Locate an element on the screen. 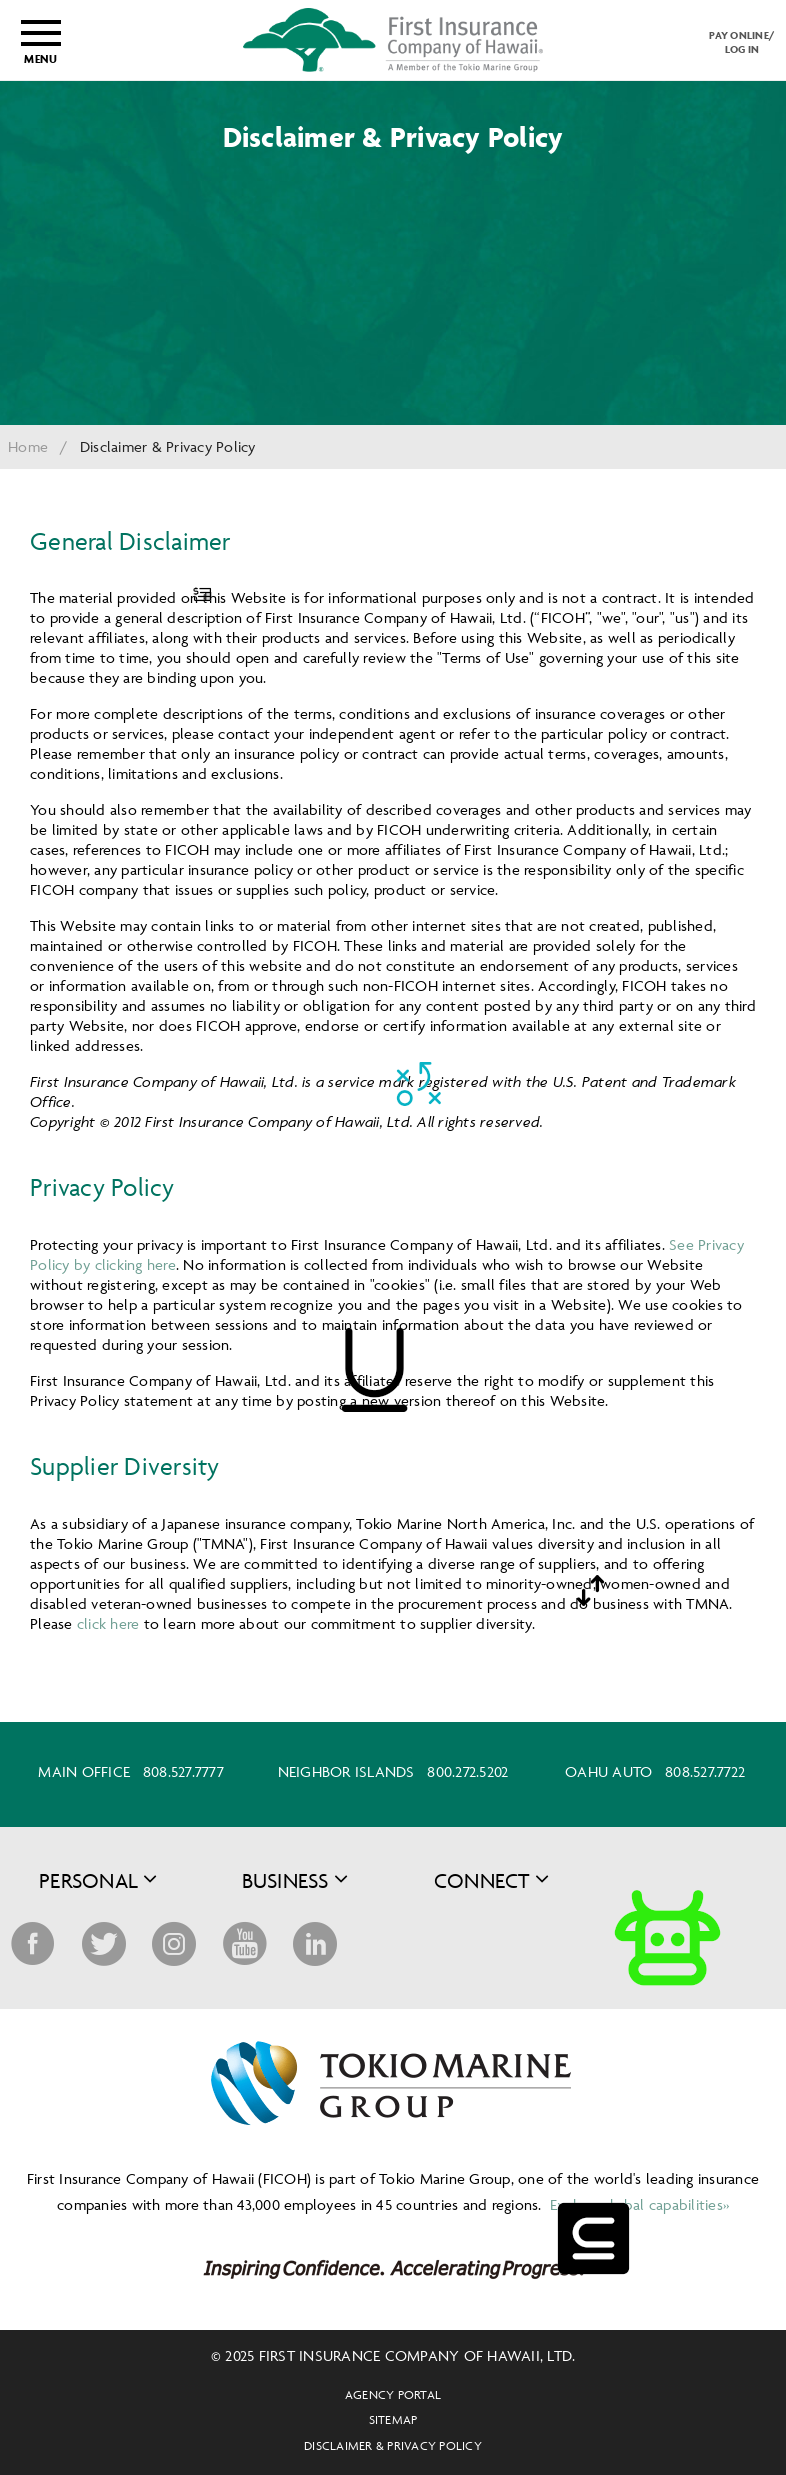 Image resolution: width=786 pixels, height=2475 pixels. indicates mobile data connection status is located at coordinates (590, 1590).